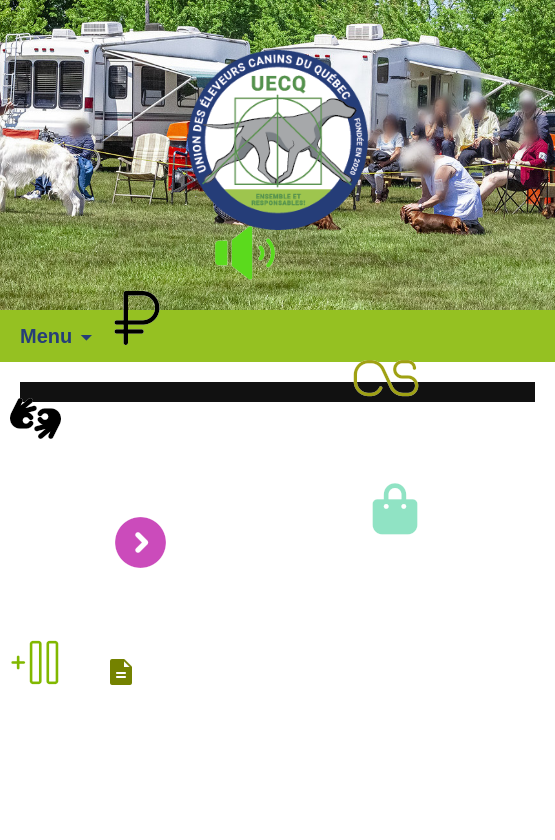 This screenshot has height=840, width=555. What do you see at coordinates (137, 318) in the screenshot?
I see `view prices in russian rubles` at bounding box center [137, 318].